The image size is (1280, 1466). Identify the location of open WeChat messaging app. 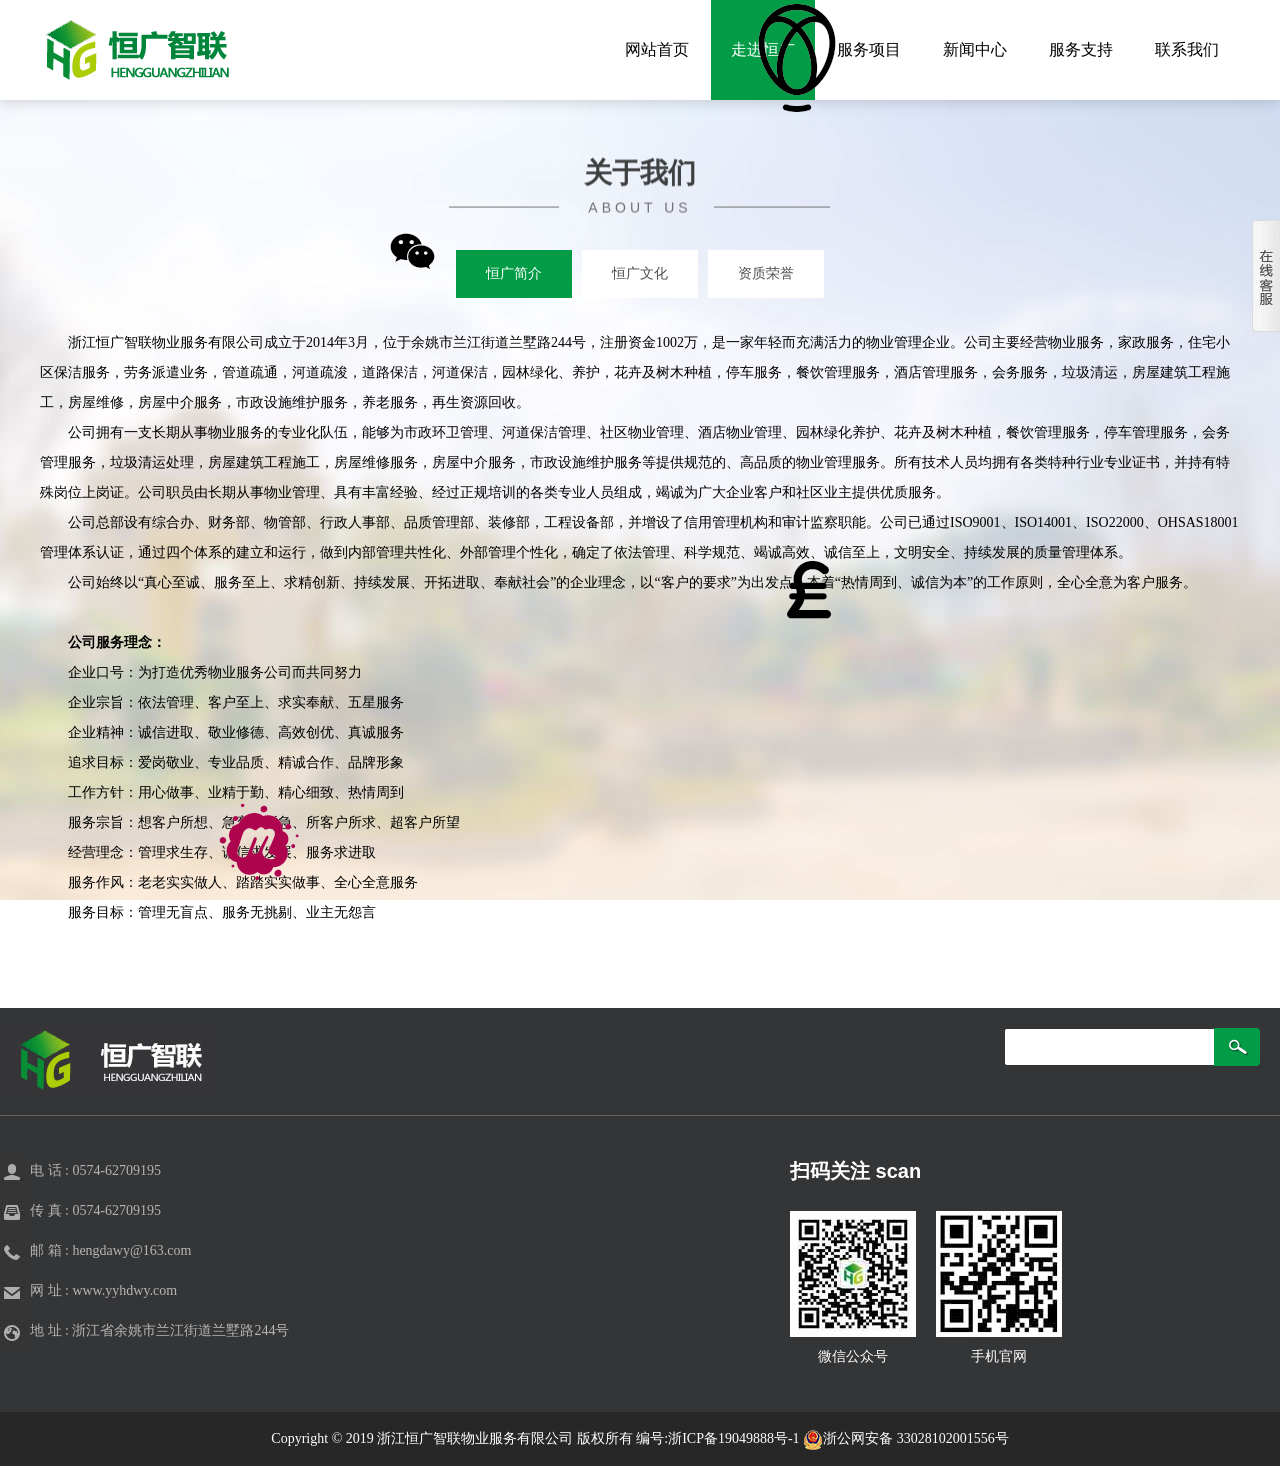
(412, 251).